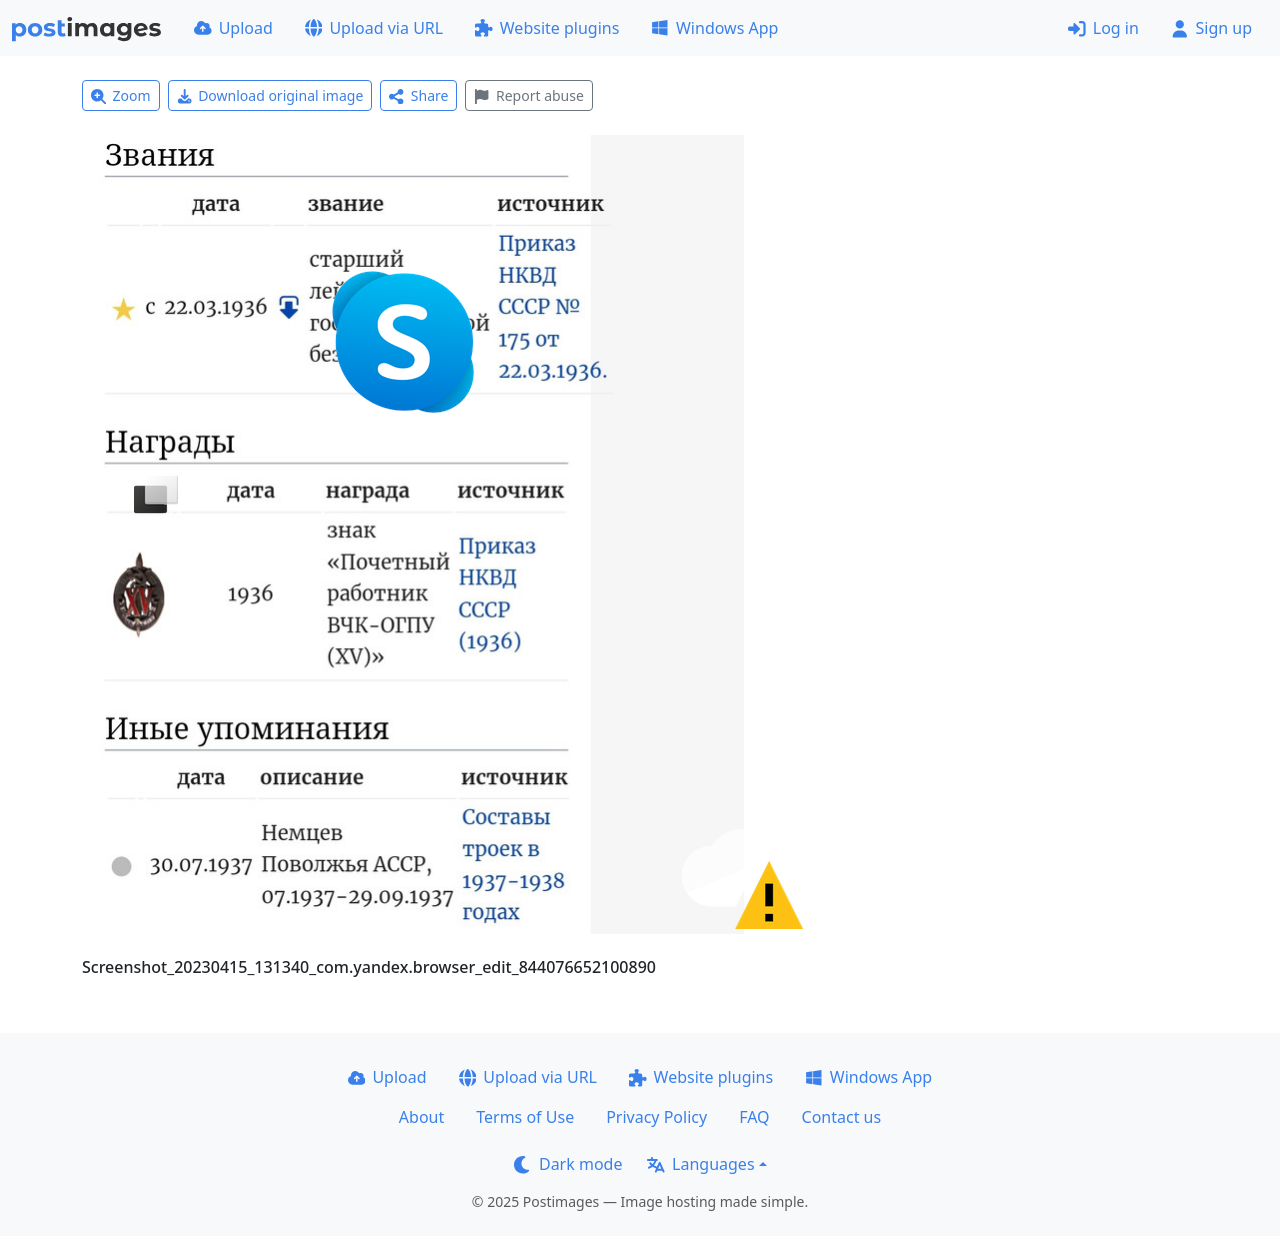  I want to click on onedrive sync warning or issue detected, so click(742, 868).